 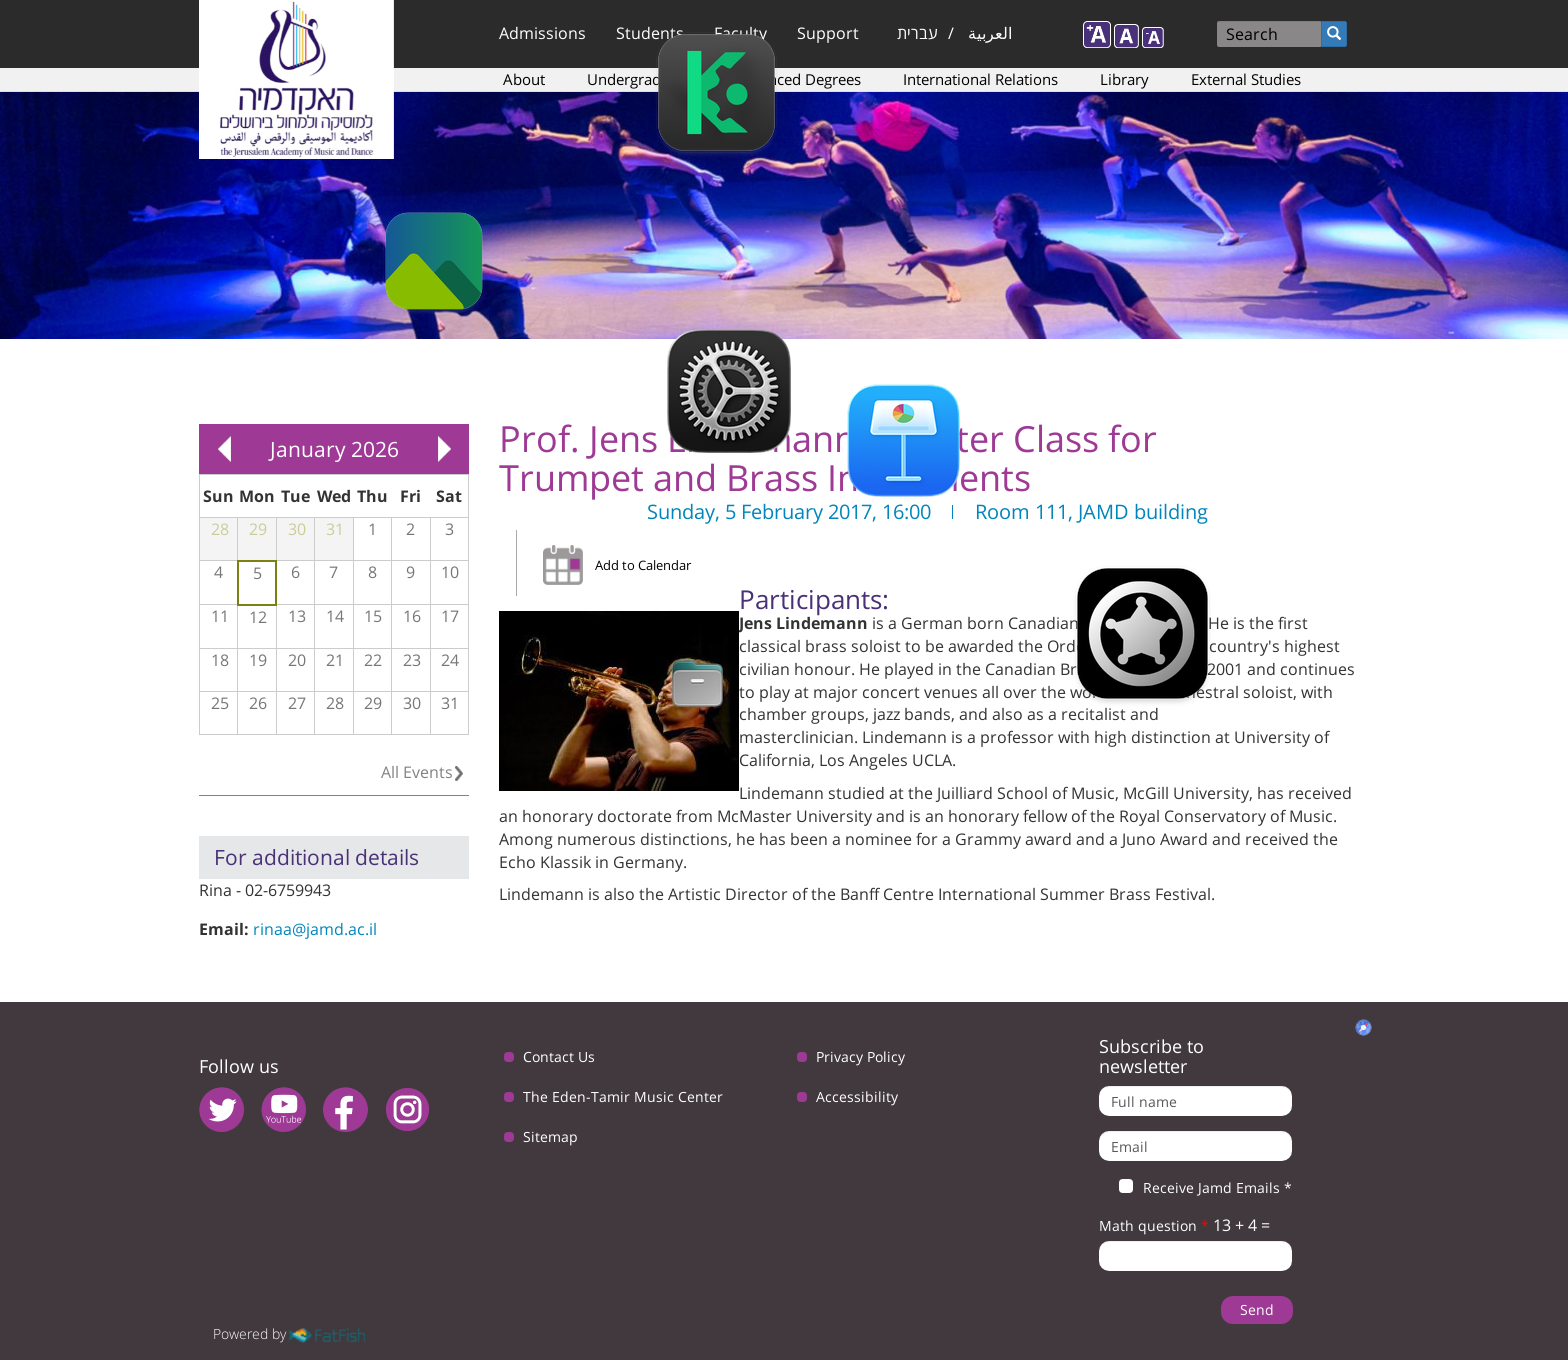 I want to click on open xpano panorama stitching app, so click(x=434, y=261).